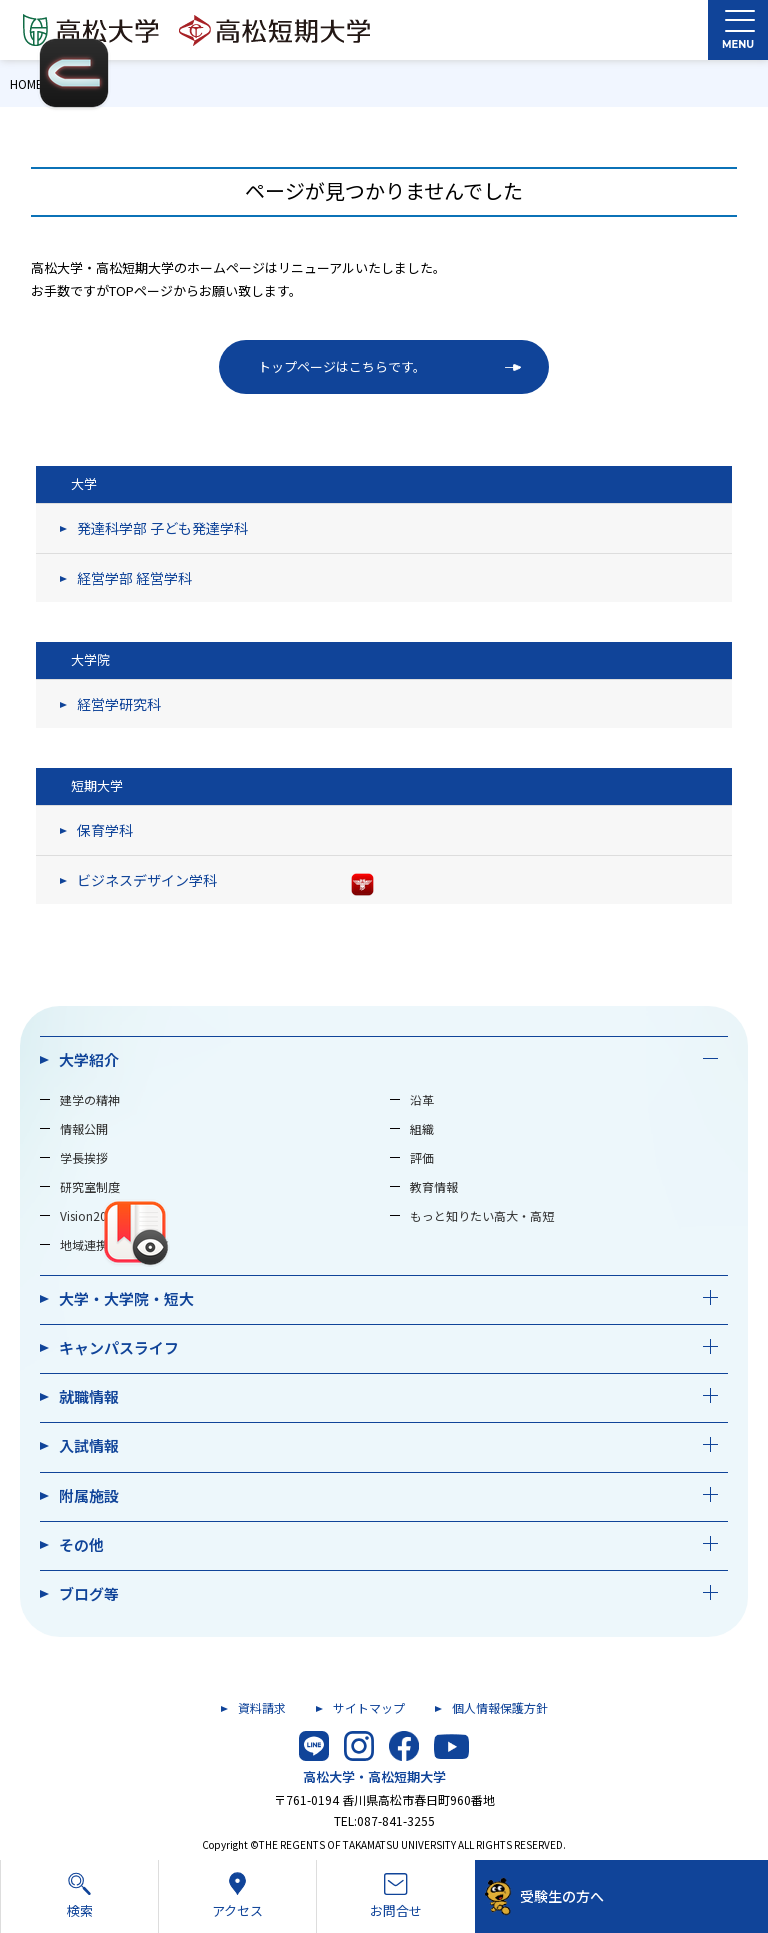 This screenshot has width=768, height=1933. I want to click on launch Return to Castle Wolfenstein game, so click(362, 884).